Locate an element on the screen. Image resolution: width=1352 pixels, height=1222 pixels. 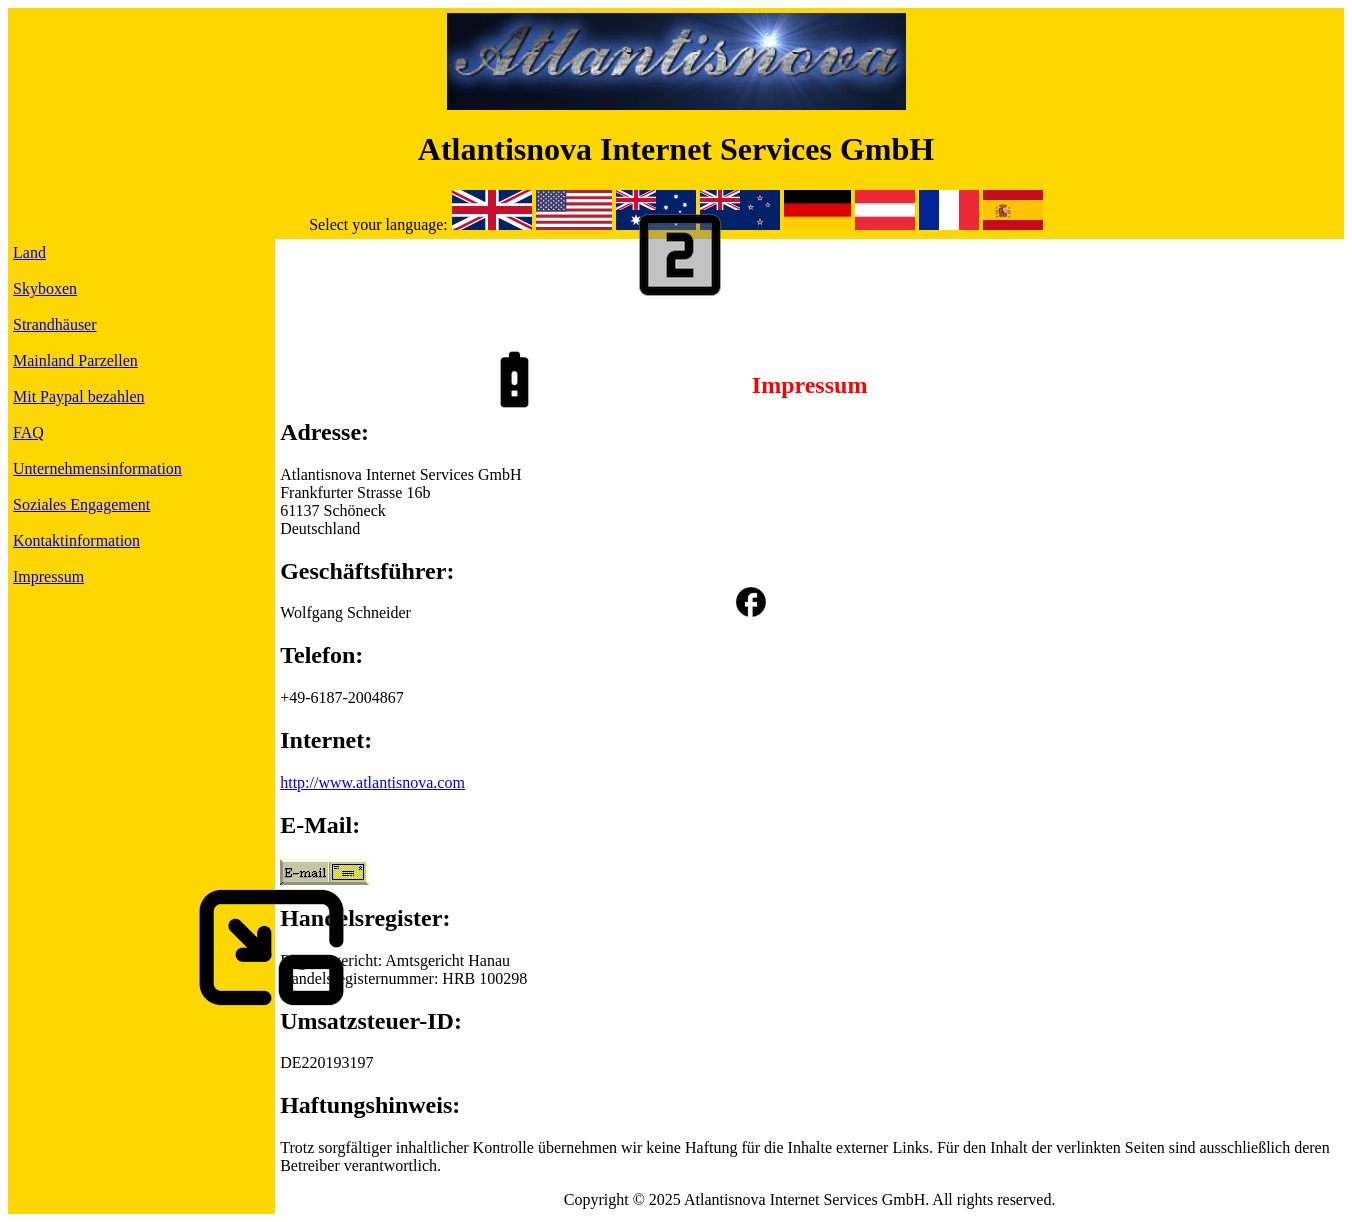
enable picture-in-picture mode is located at coordinates (271, 947).